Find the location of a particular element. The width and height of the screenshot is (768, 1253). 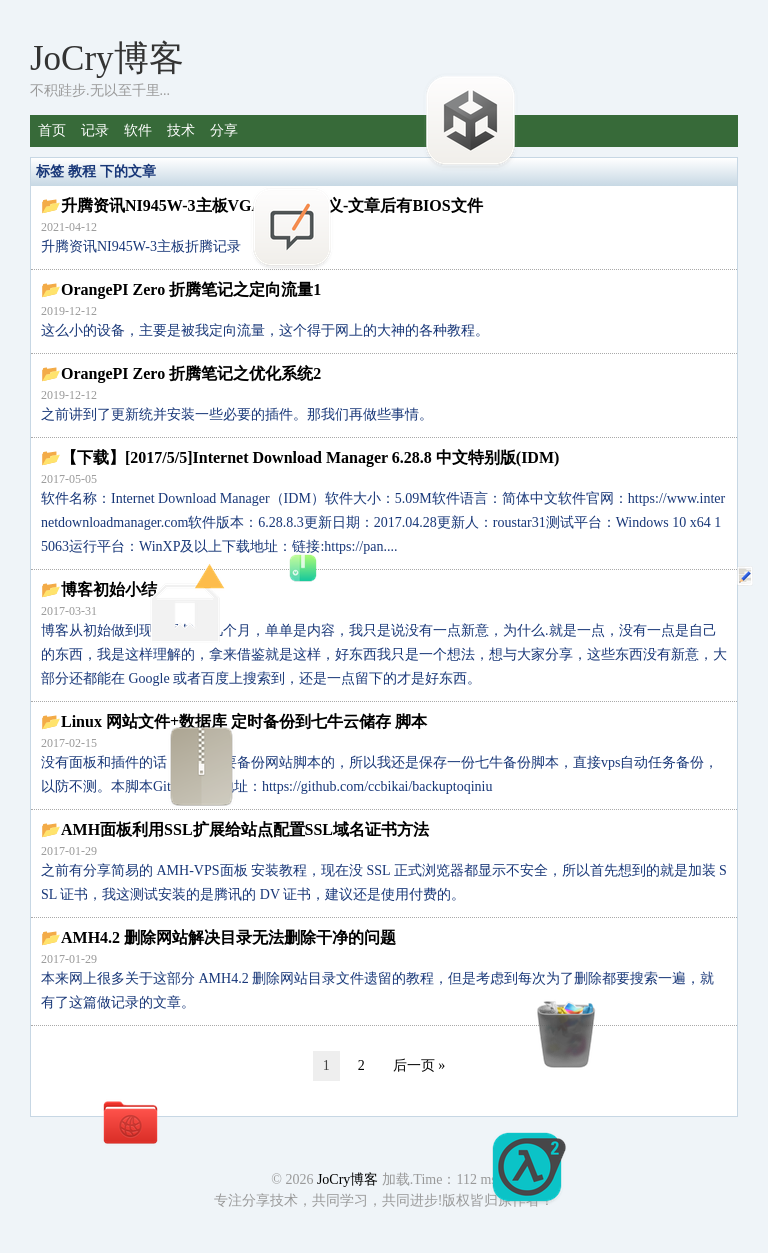

open the archive manager application is located at coordinates (201, 766).